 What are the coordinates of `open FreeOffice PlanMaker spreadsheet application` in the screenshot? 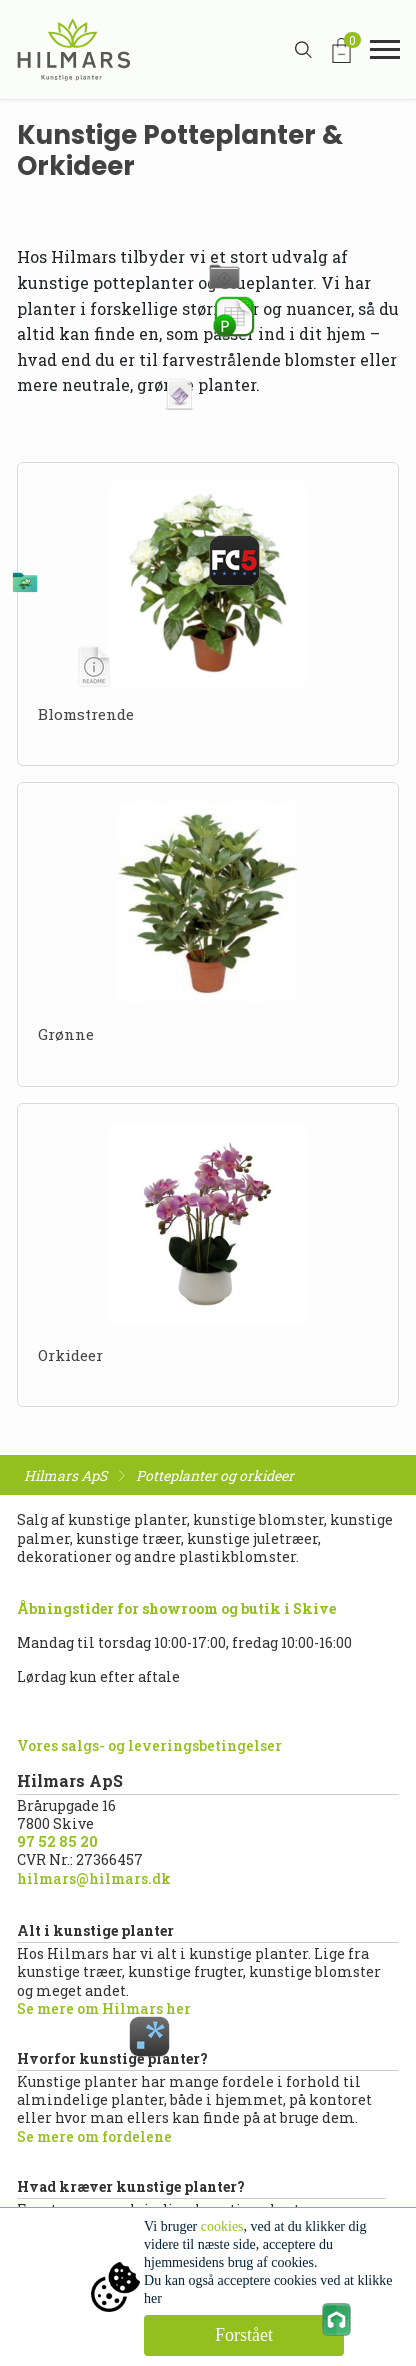 It's located at (234, 316).